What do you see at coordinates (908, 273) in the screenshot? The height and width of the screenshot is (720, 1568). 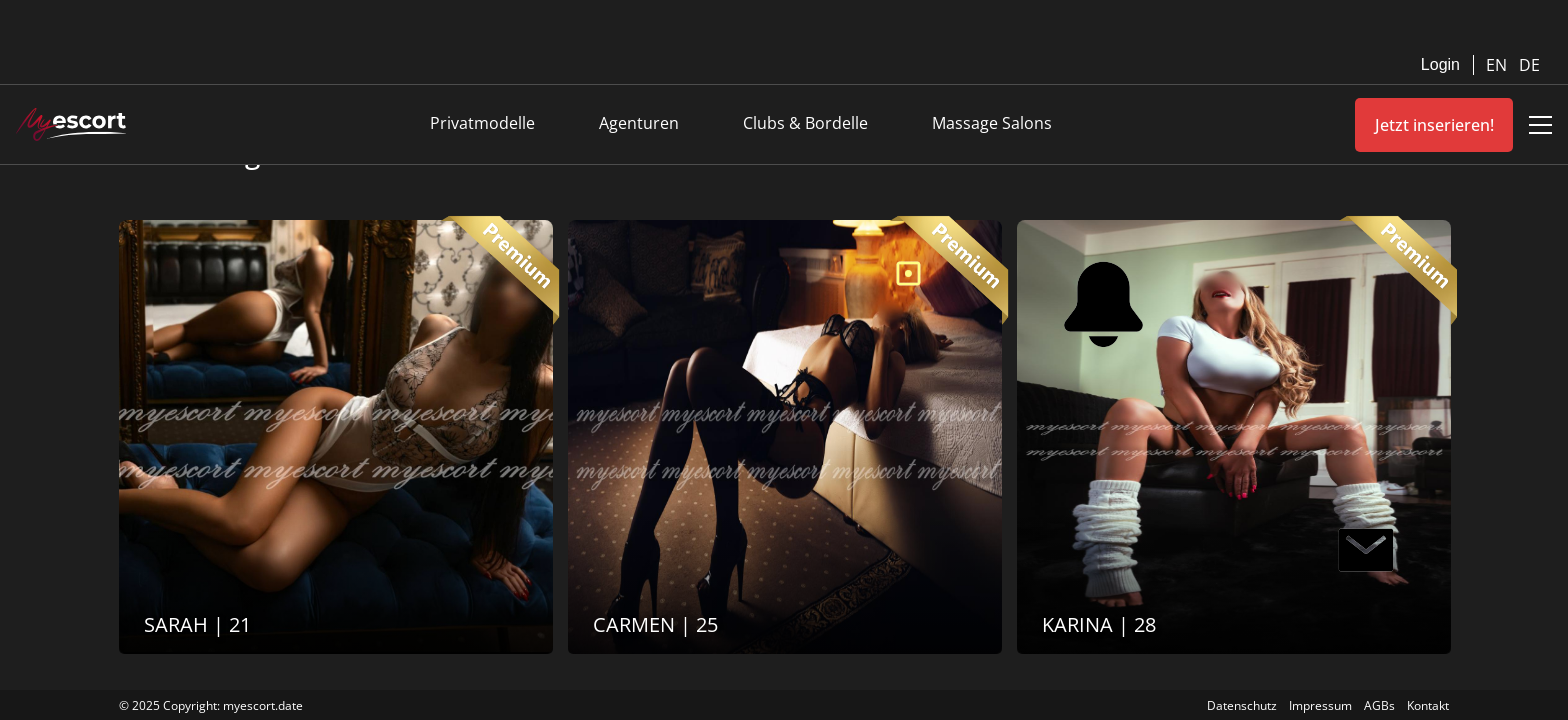 I see `indicates a file has been modified in a diff view` at bounding box center [908, 273].